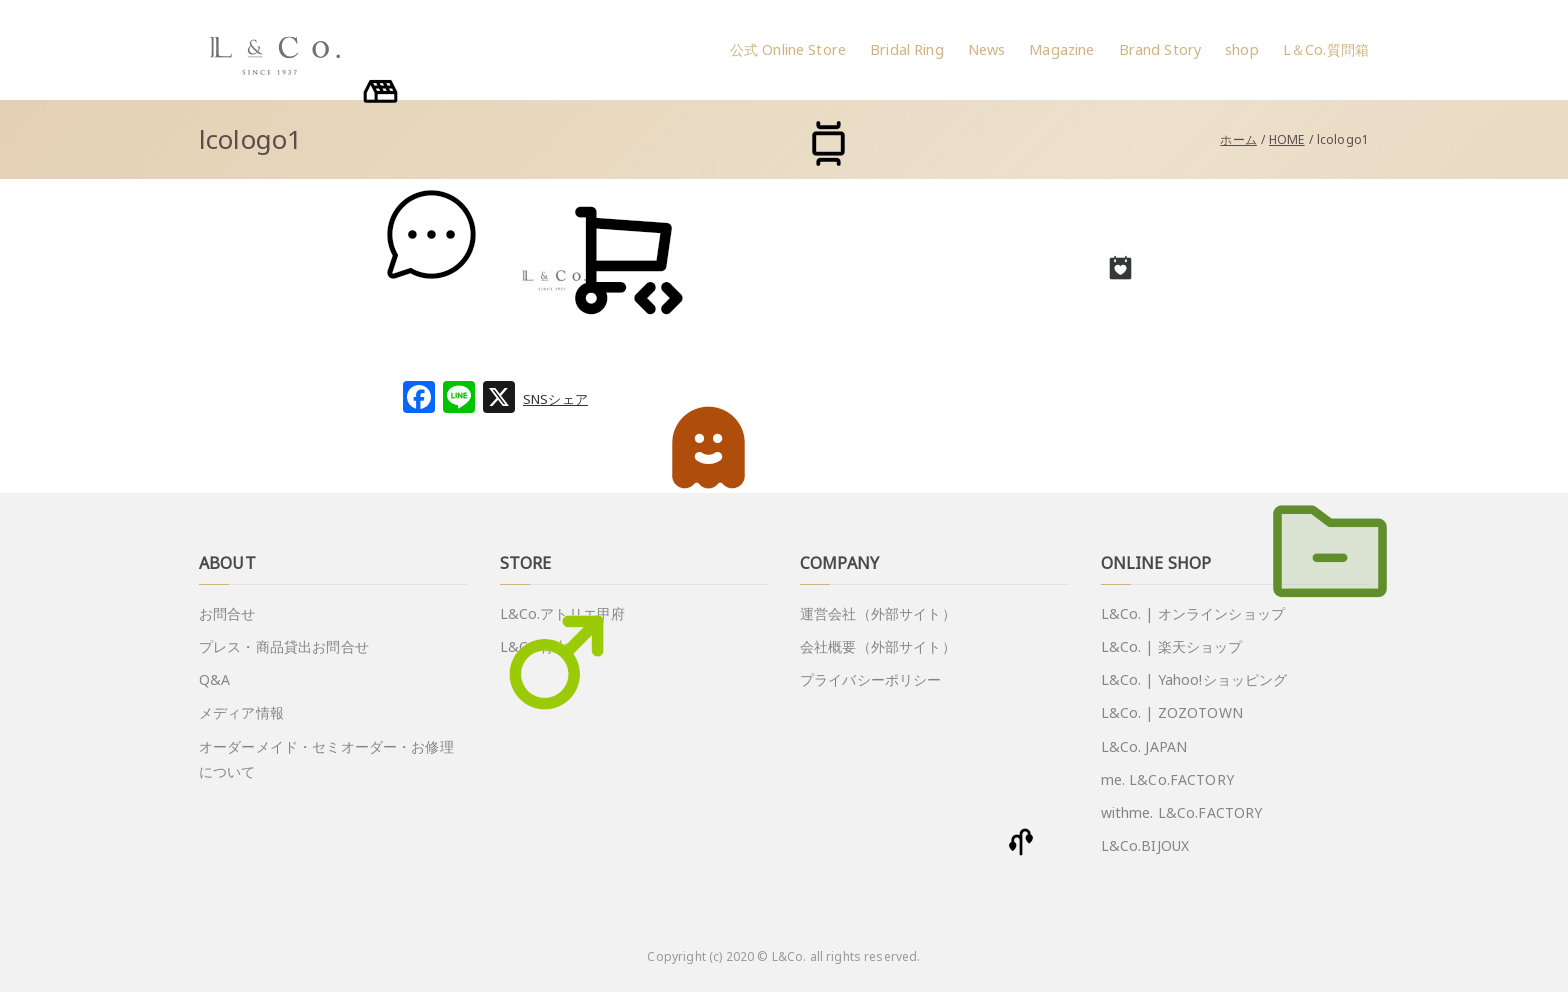  I want to click on indicates a plant needs watering, so click(1021, 842).